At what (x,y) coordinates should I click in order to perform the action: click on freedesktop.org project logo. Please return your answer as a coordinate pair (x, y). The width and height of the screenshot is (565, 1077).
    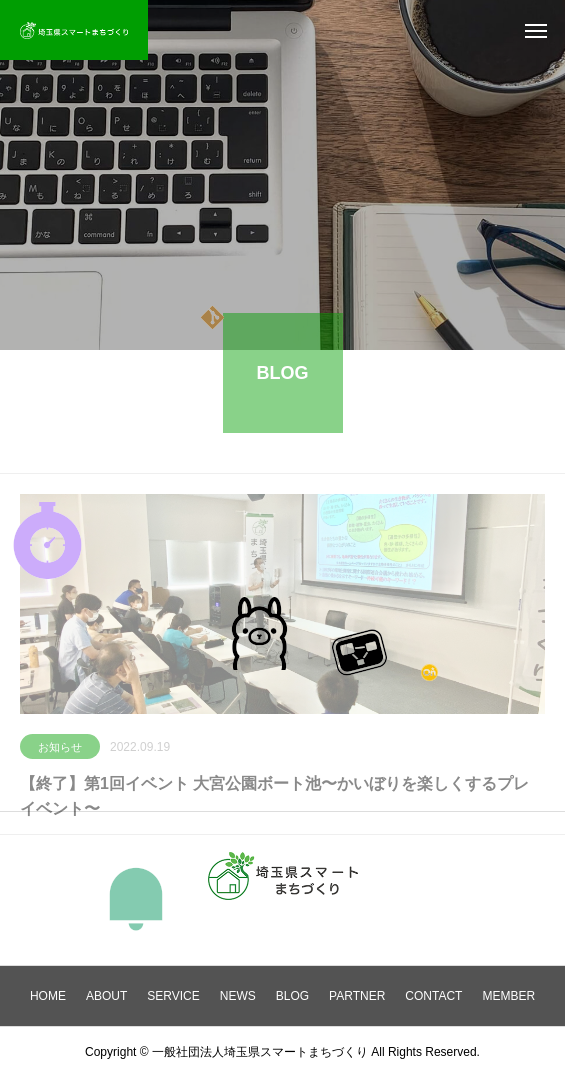
    Looking at the image, I should click on (359, 652).